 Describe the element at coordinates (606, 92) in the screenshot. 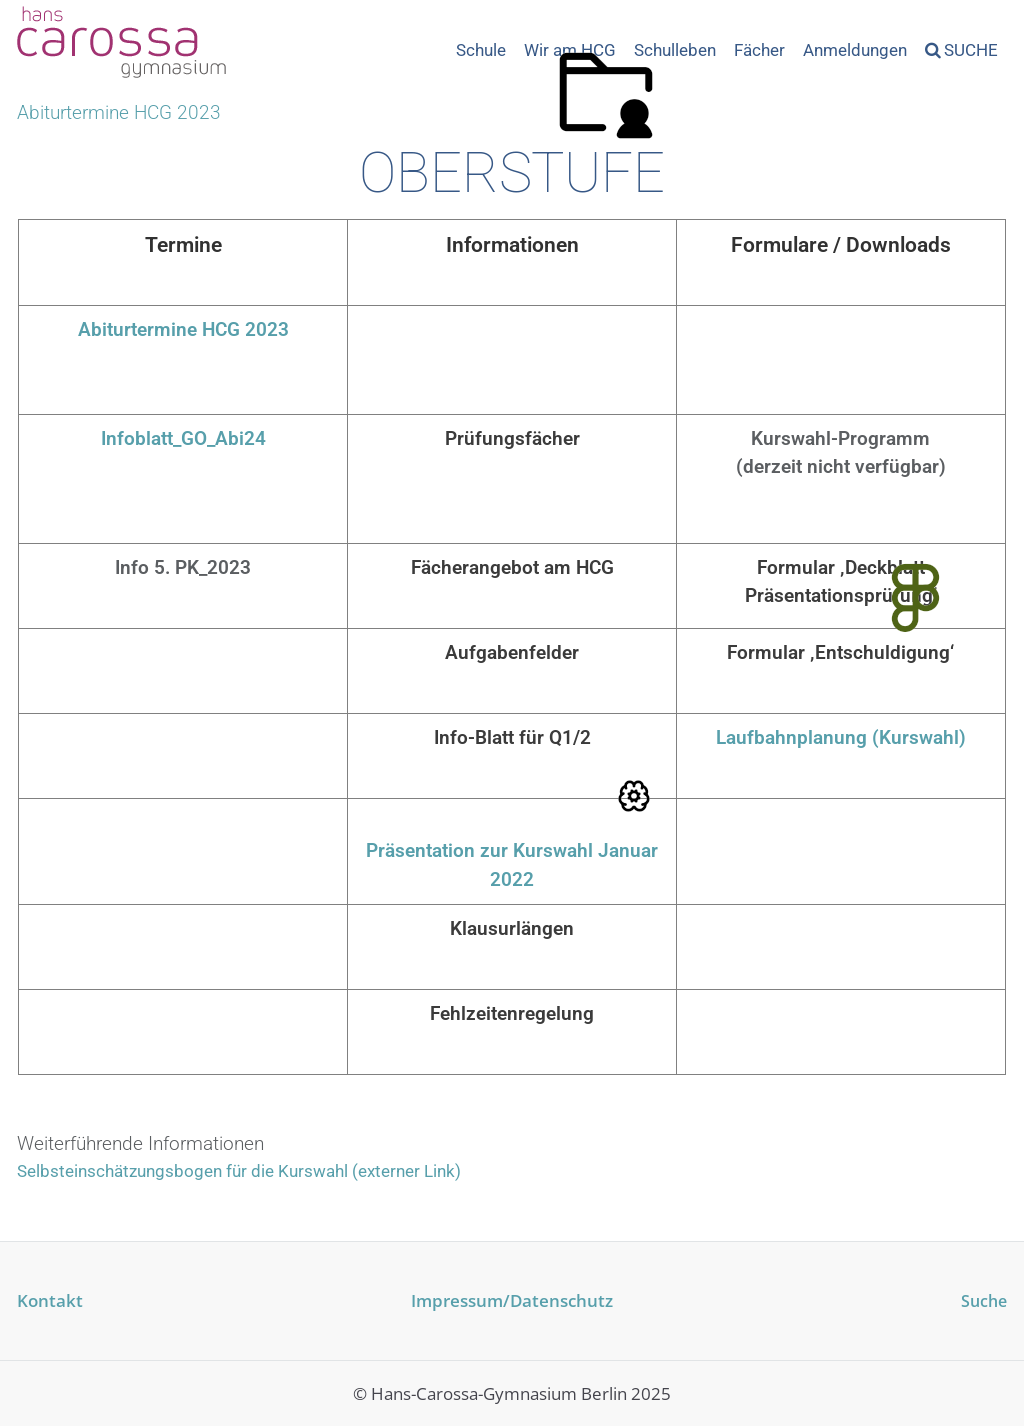

I see `access user-specific files and documents` at that location.